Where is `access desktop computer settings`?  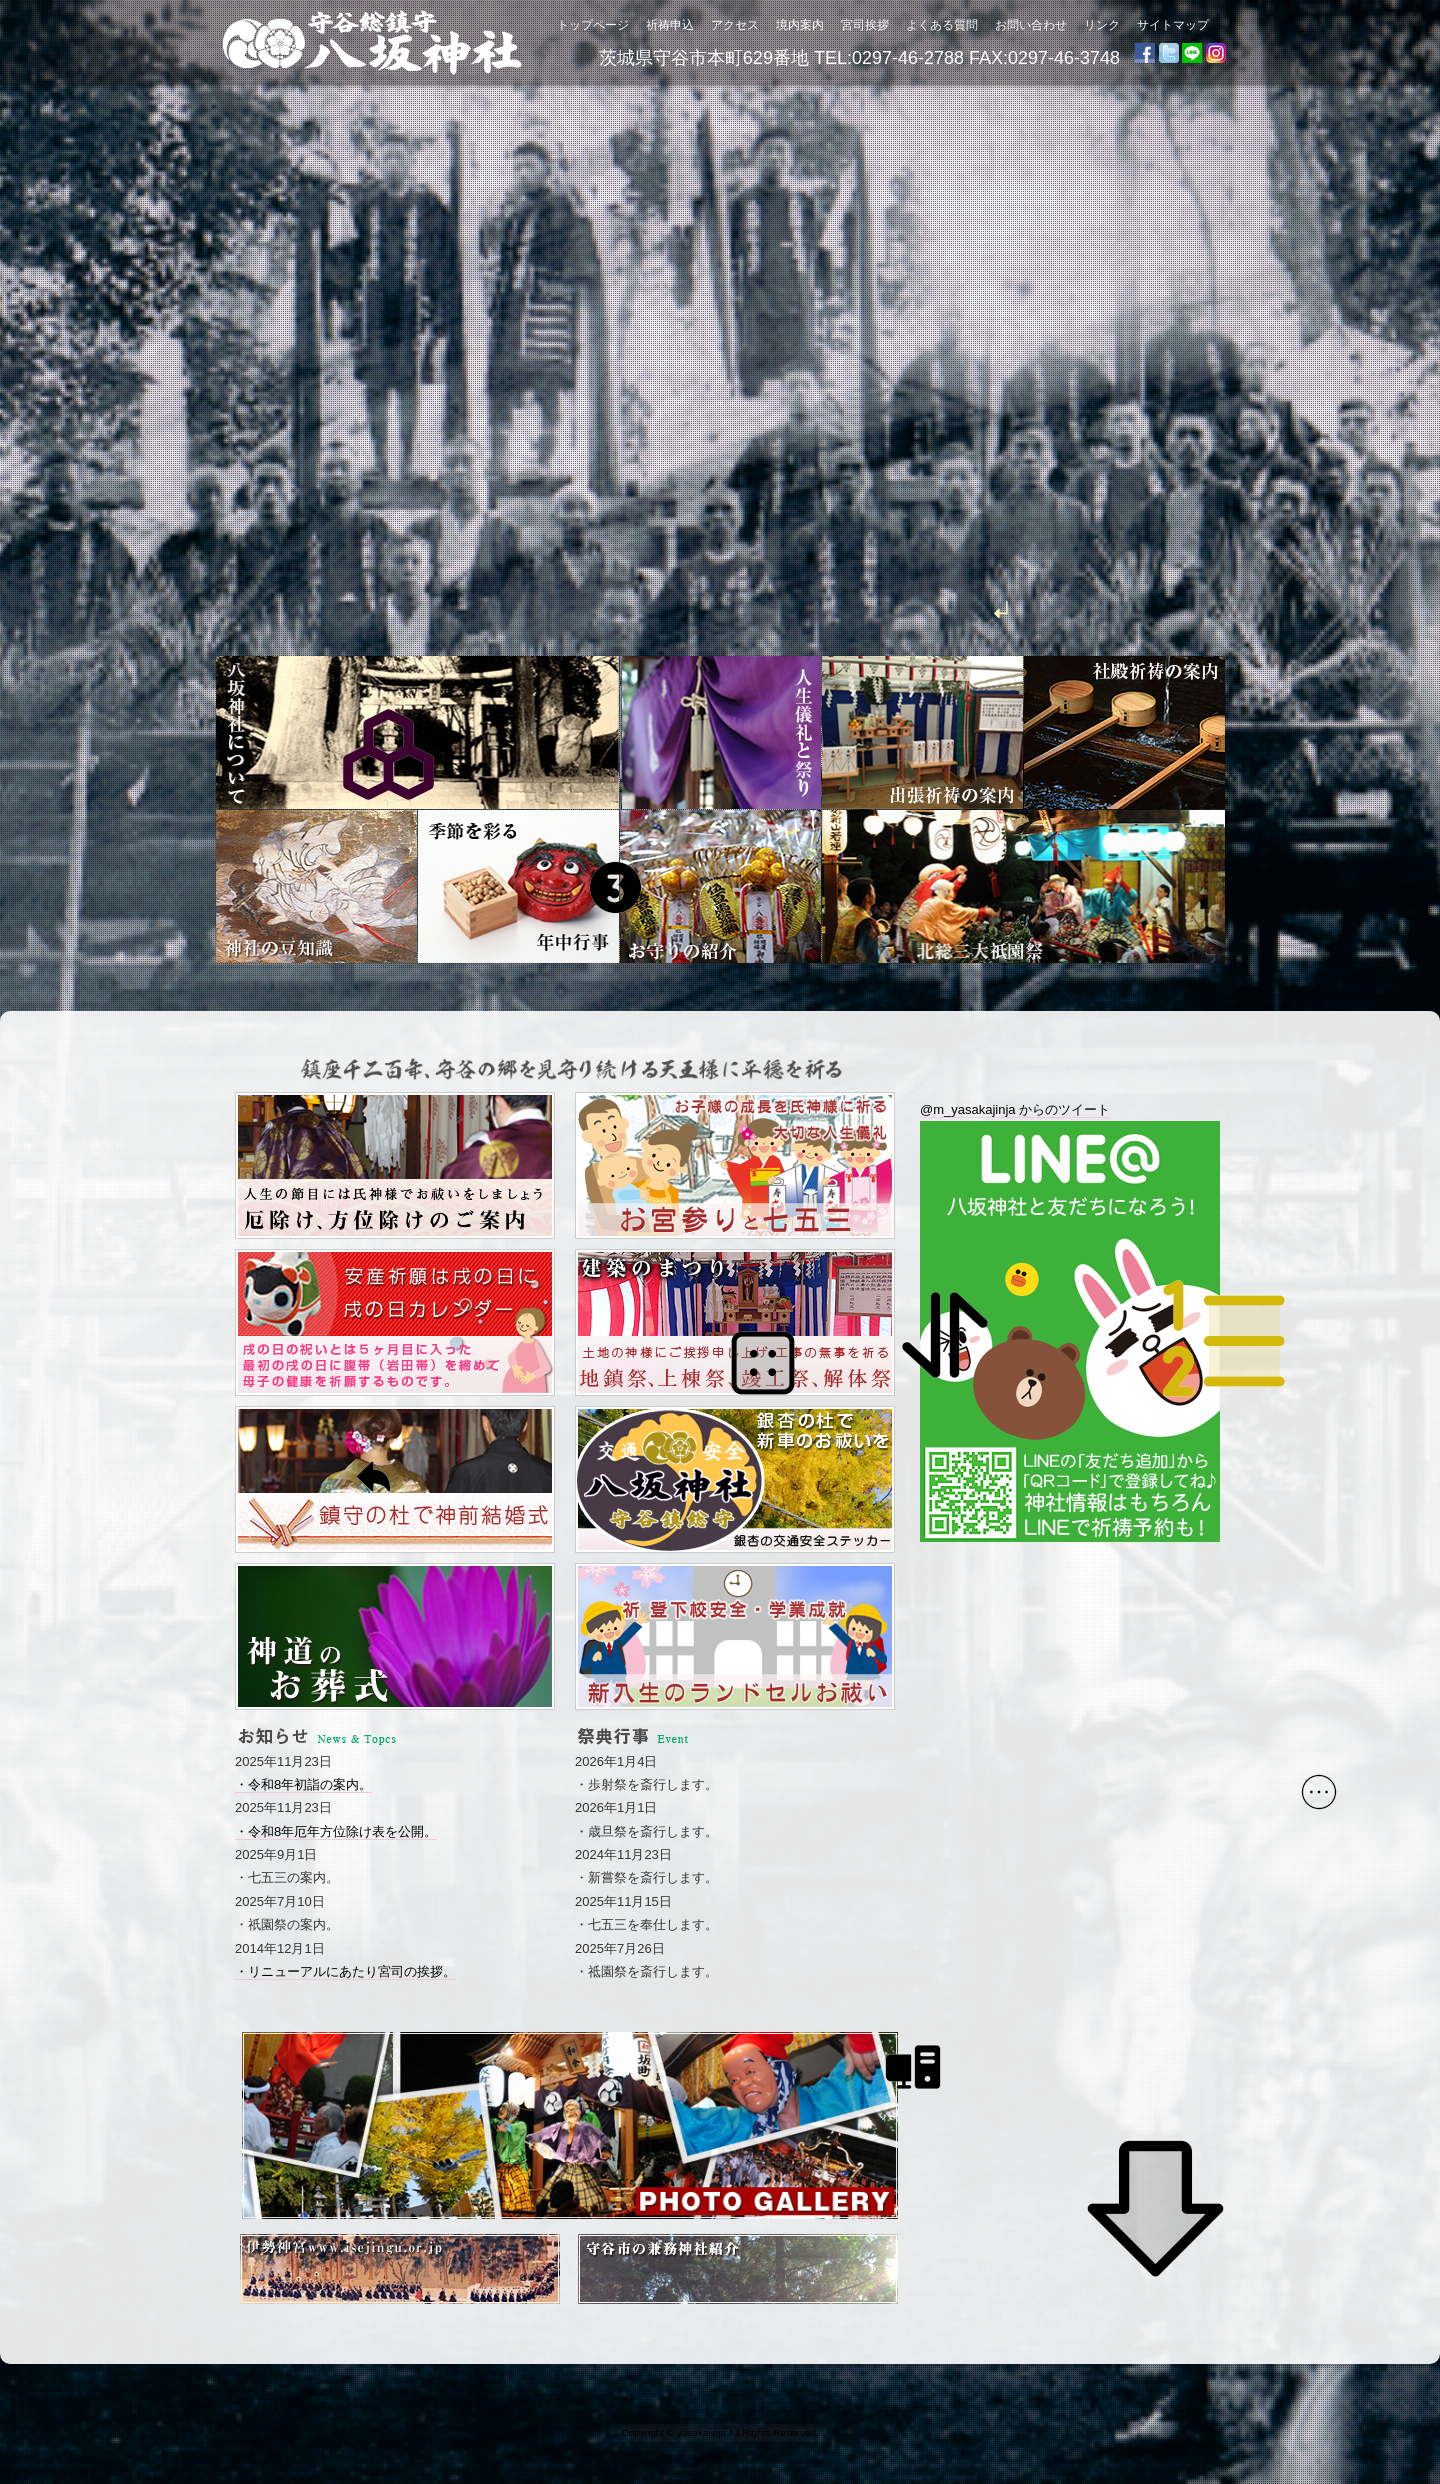
access desktop computer settings is located at coordinates (913, 2067).